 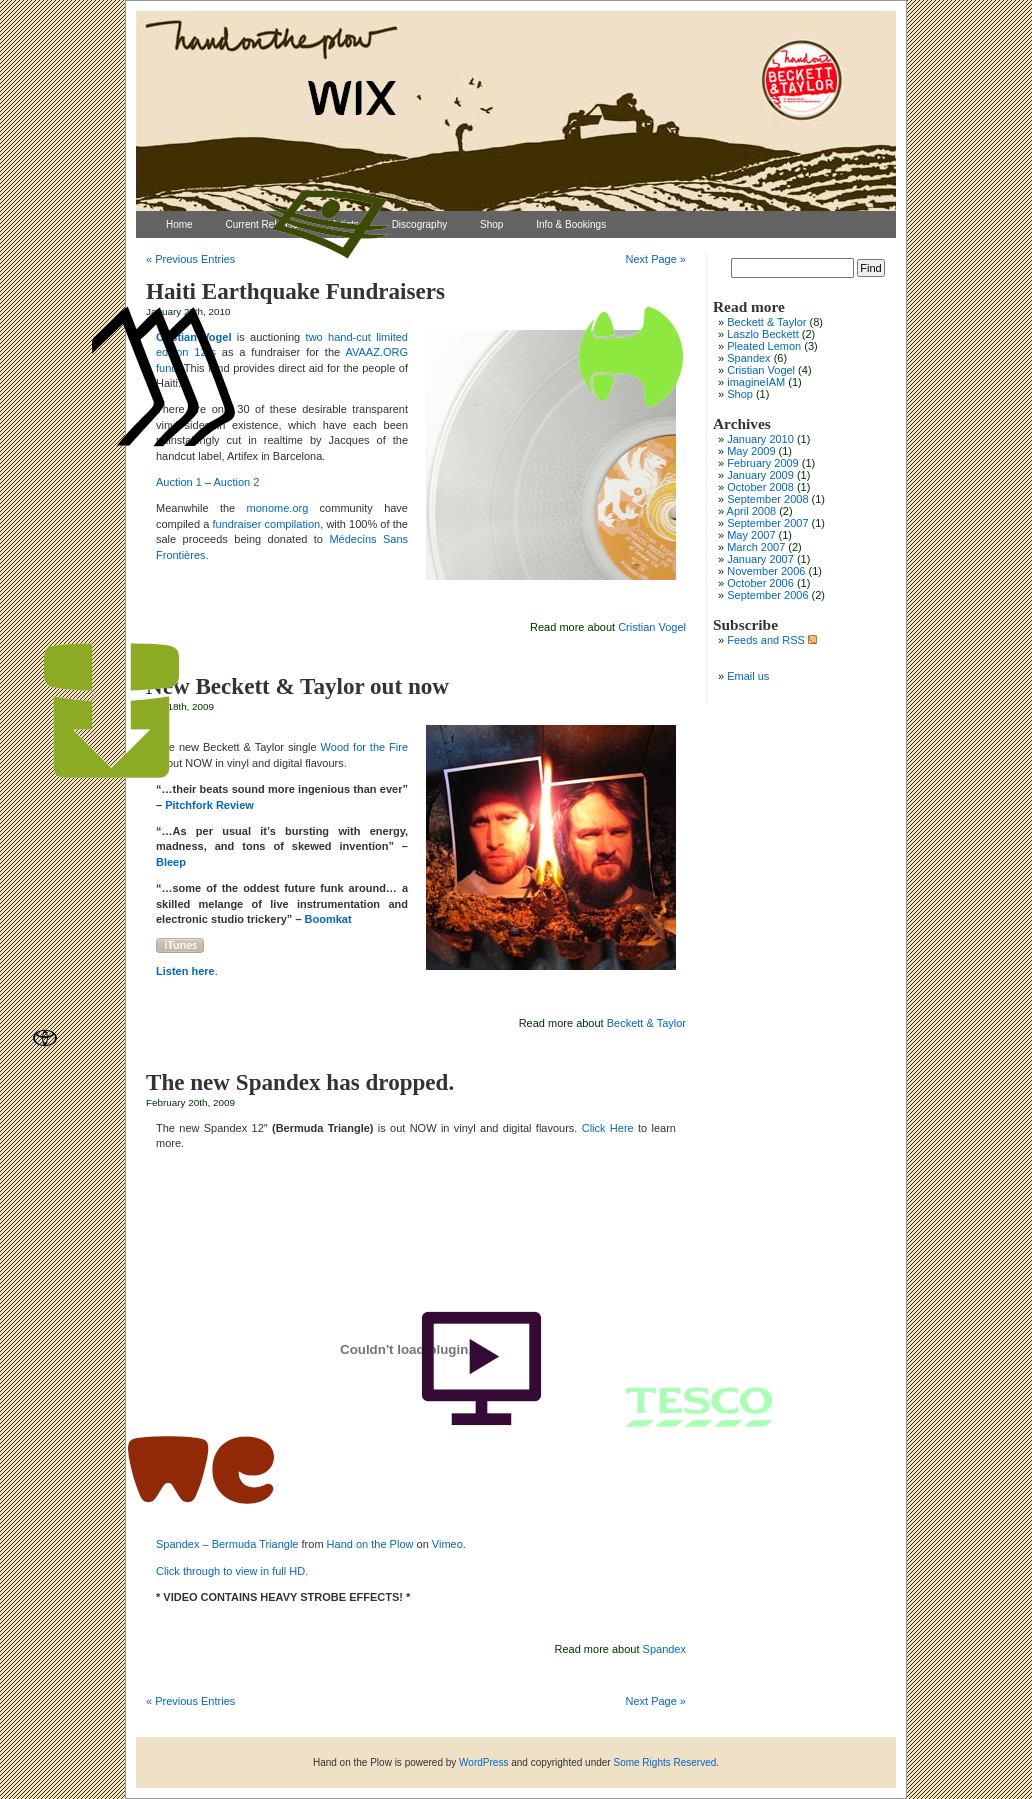 I want to click on Toyota brand logo, so click(x=45, y=1038).